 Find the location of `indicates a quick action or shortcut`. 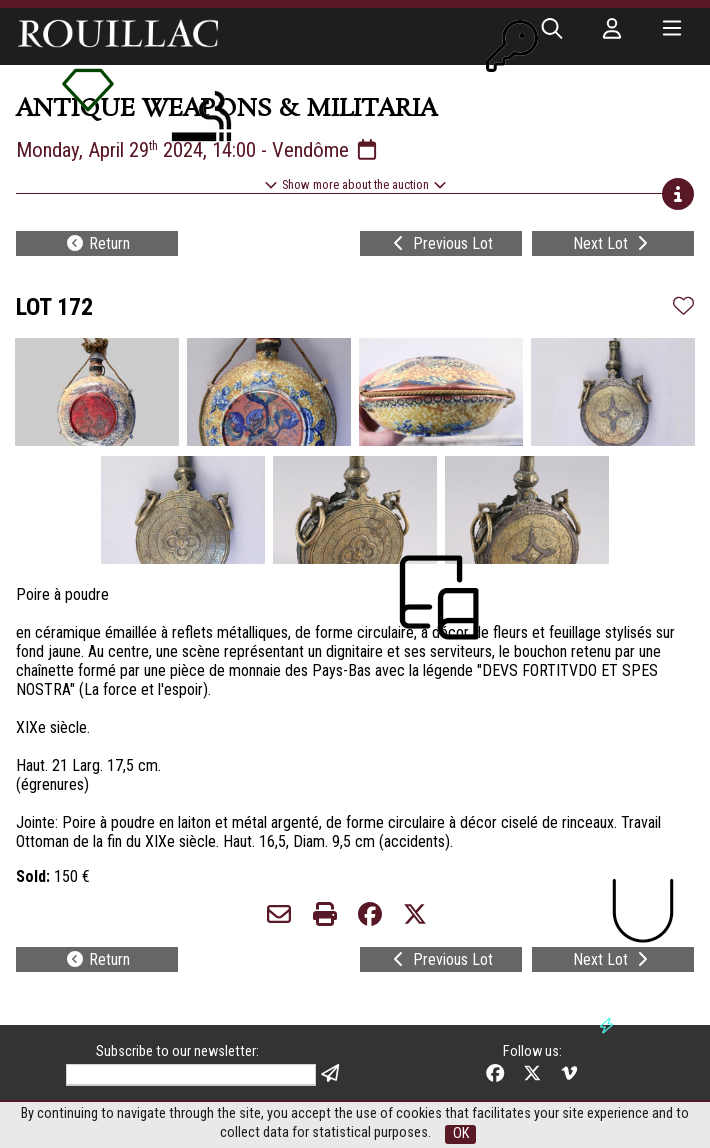

indicates a quick action or shortcut is located at coordinates (606, 1025).